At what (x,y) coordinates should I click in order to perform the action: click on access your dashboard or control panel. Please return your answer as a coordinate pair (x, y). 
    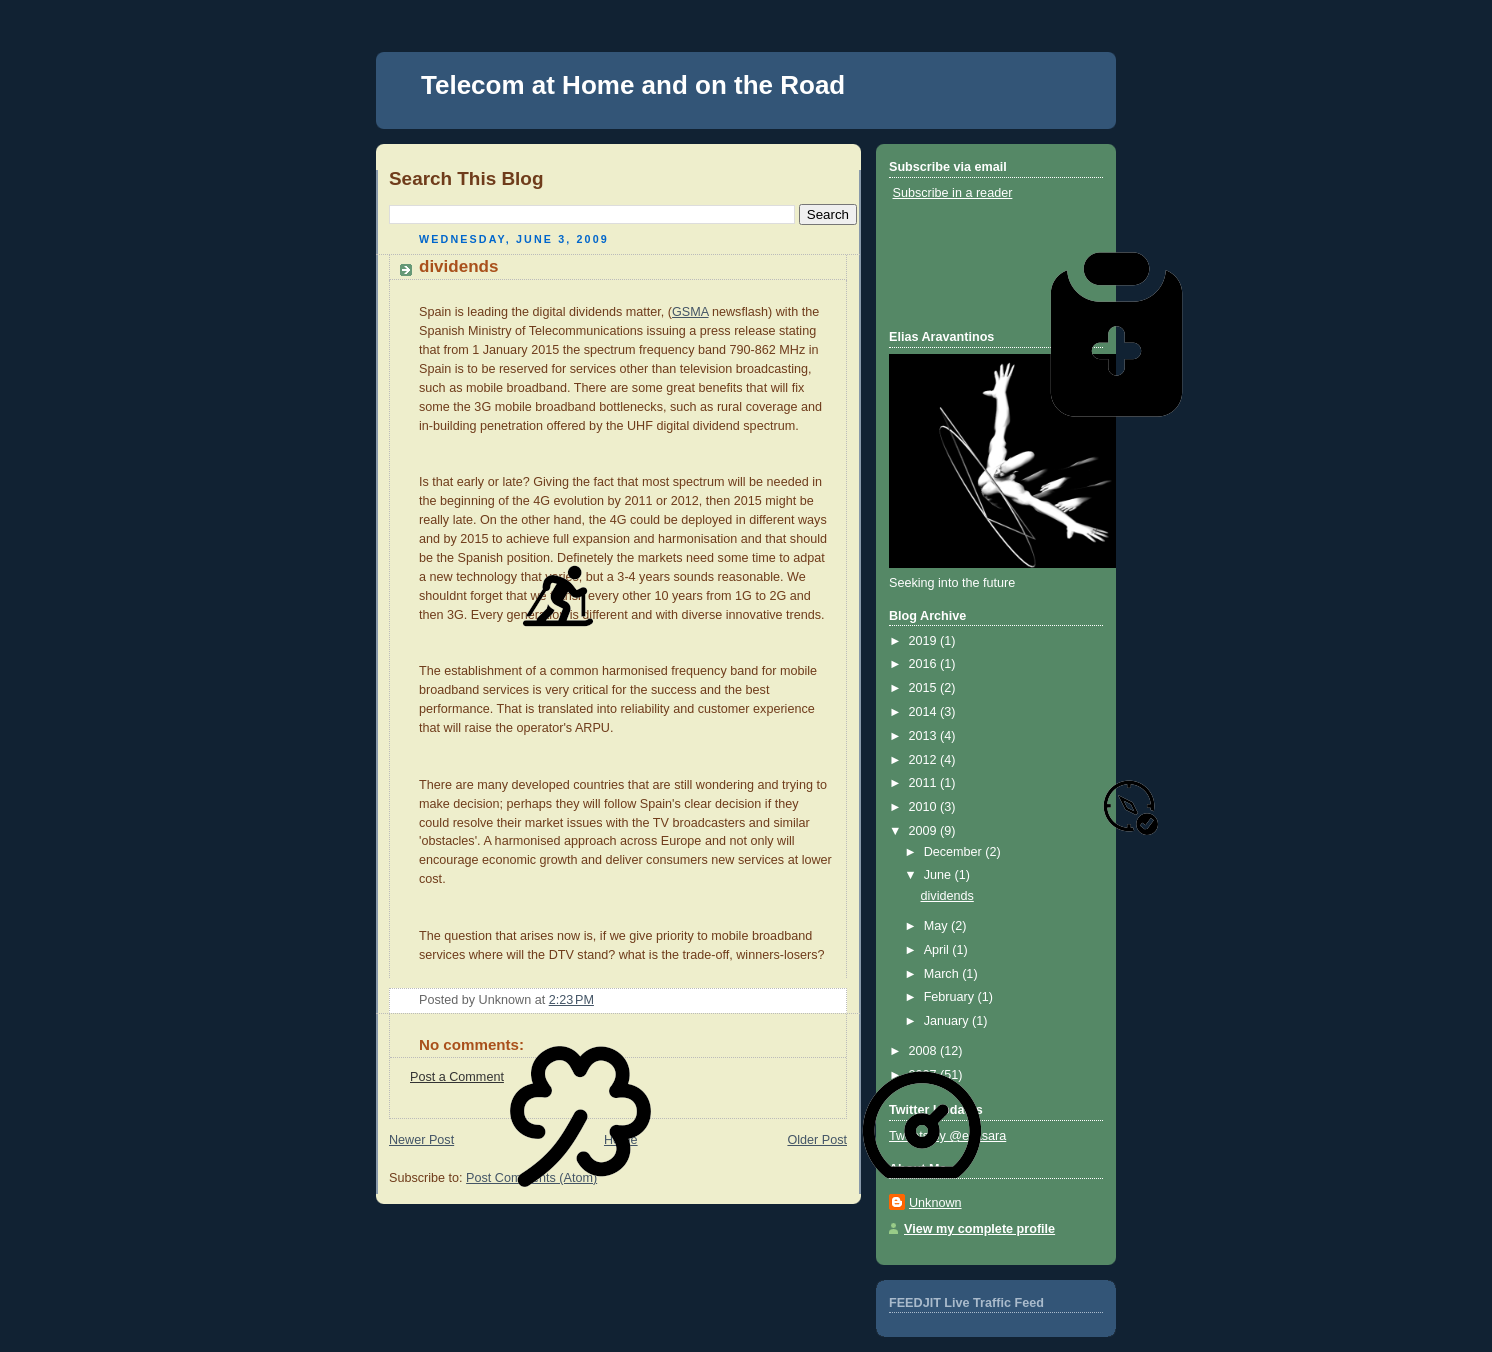
    Looking at the image, I should click on (922, 1125).